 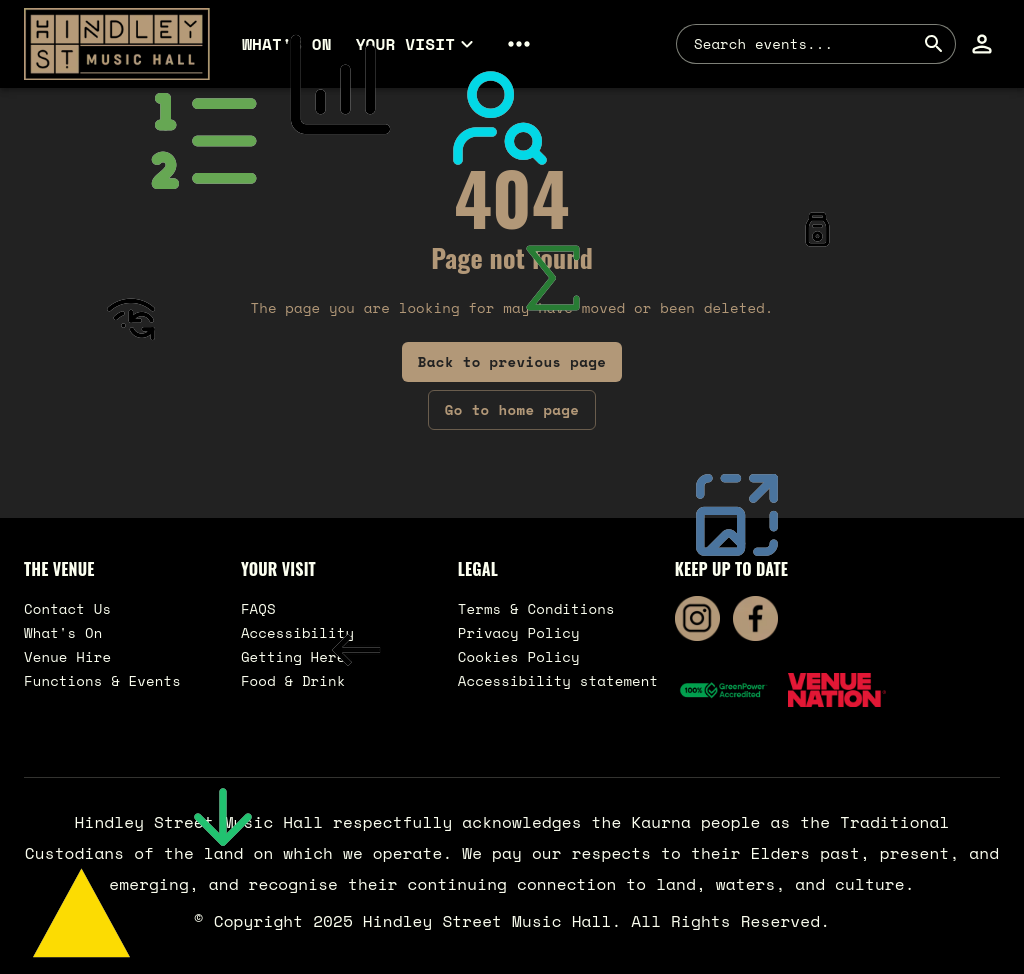 I want to click on view dairy or milk products, so click(x=817, y=229).